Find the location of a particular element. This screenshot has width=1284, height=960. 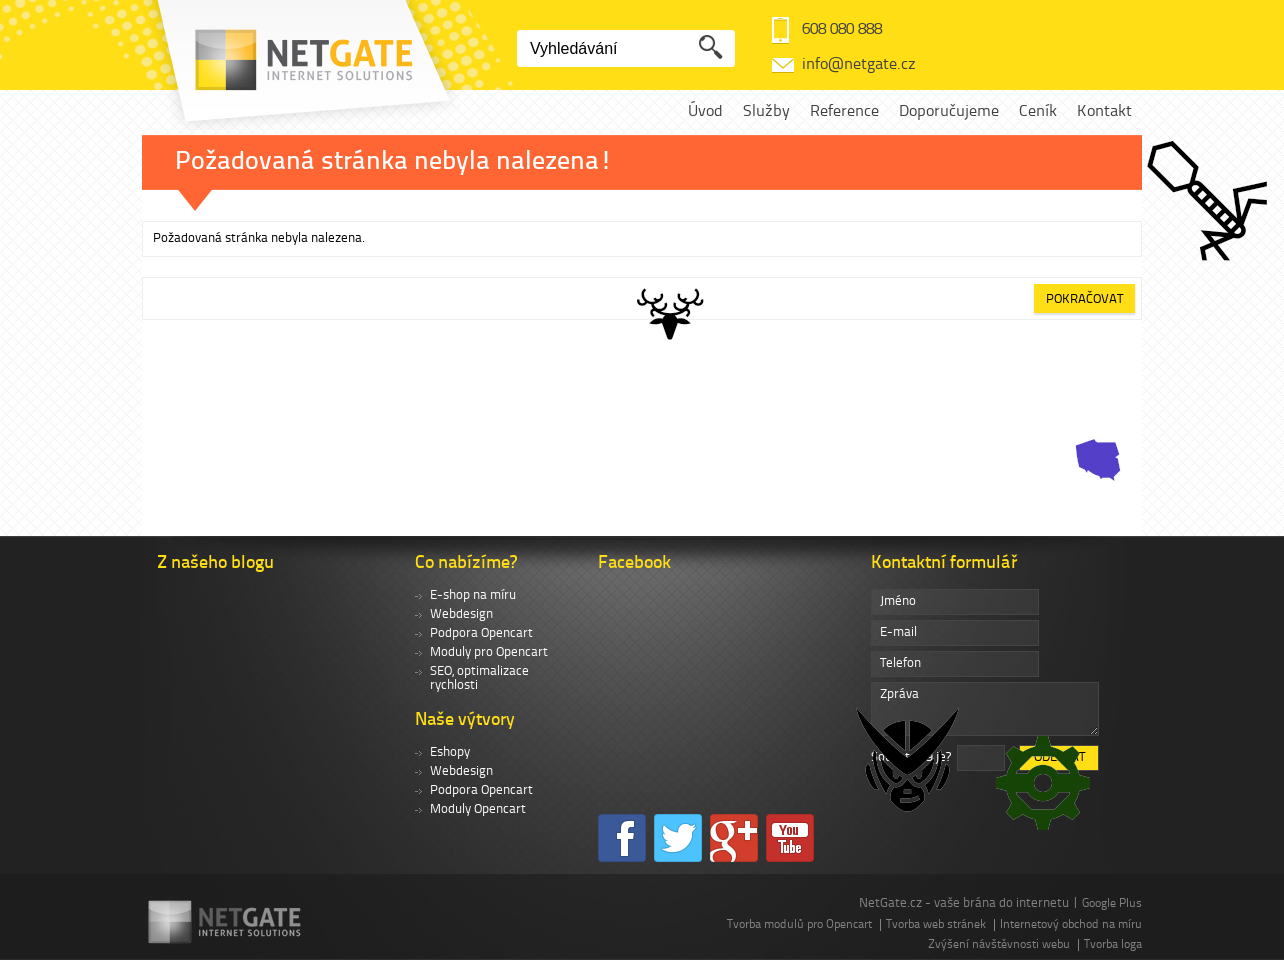

select quick or agile character class is located at coordinates (907, 759).